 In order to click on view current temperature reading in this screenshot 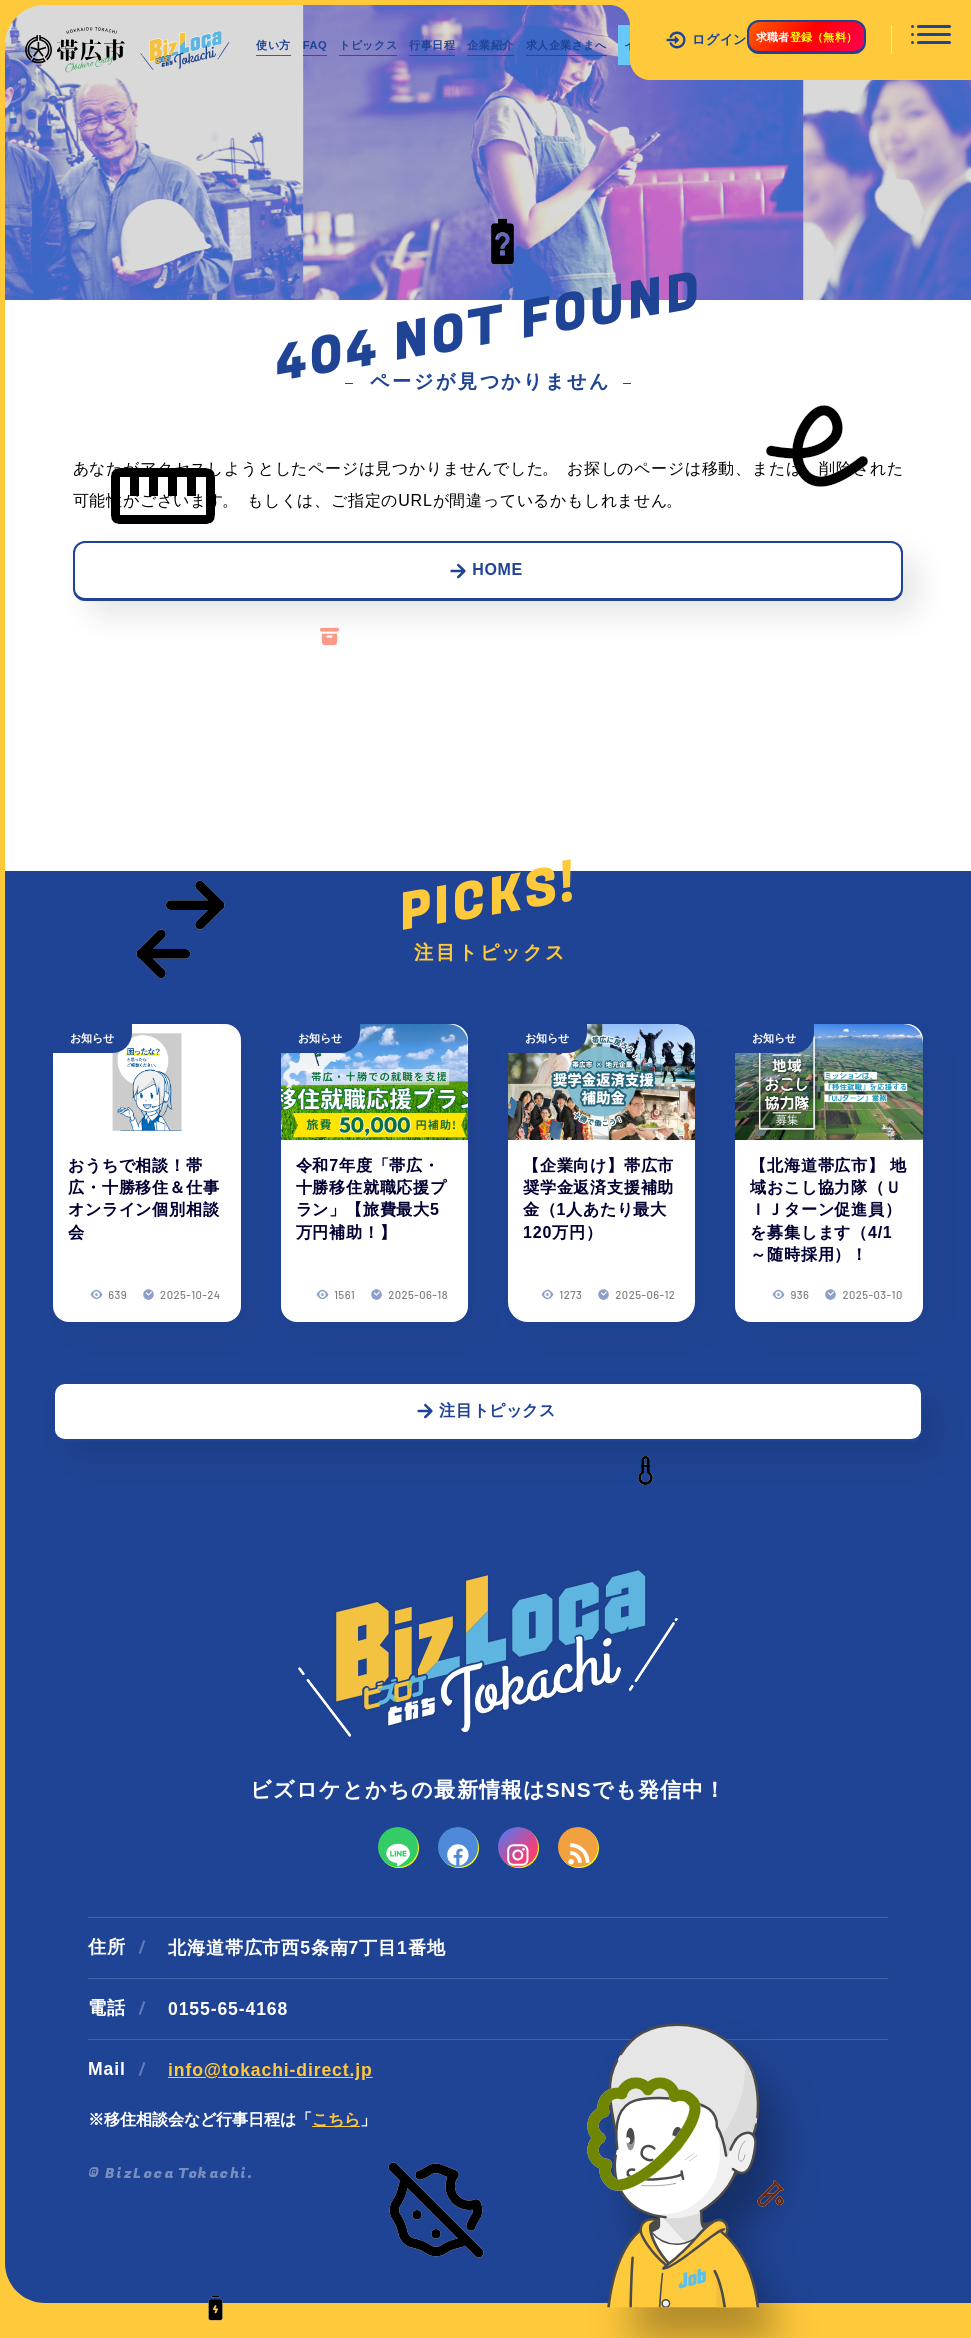, I will do `click(645, 1470)`.